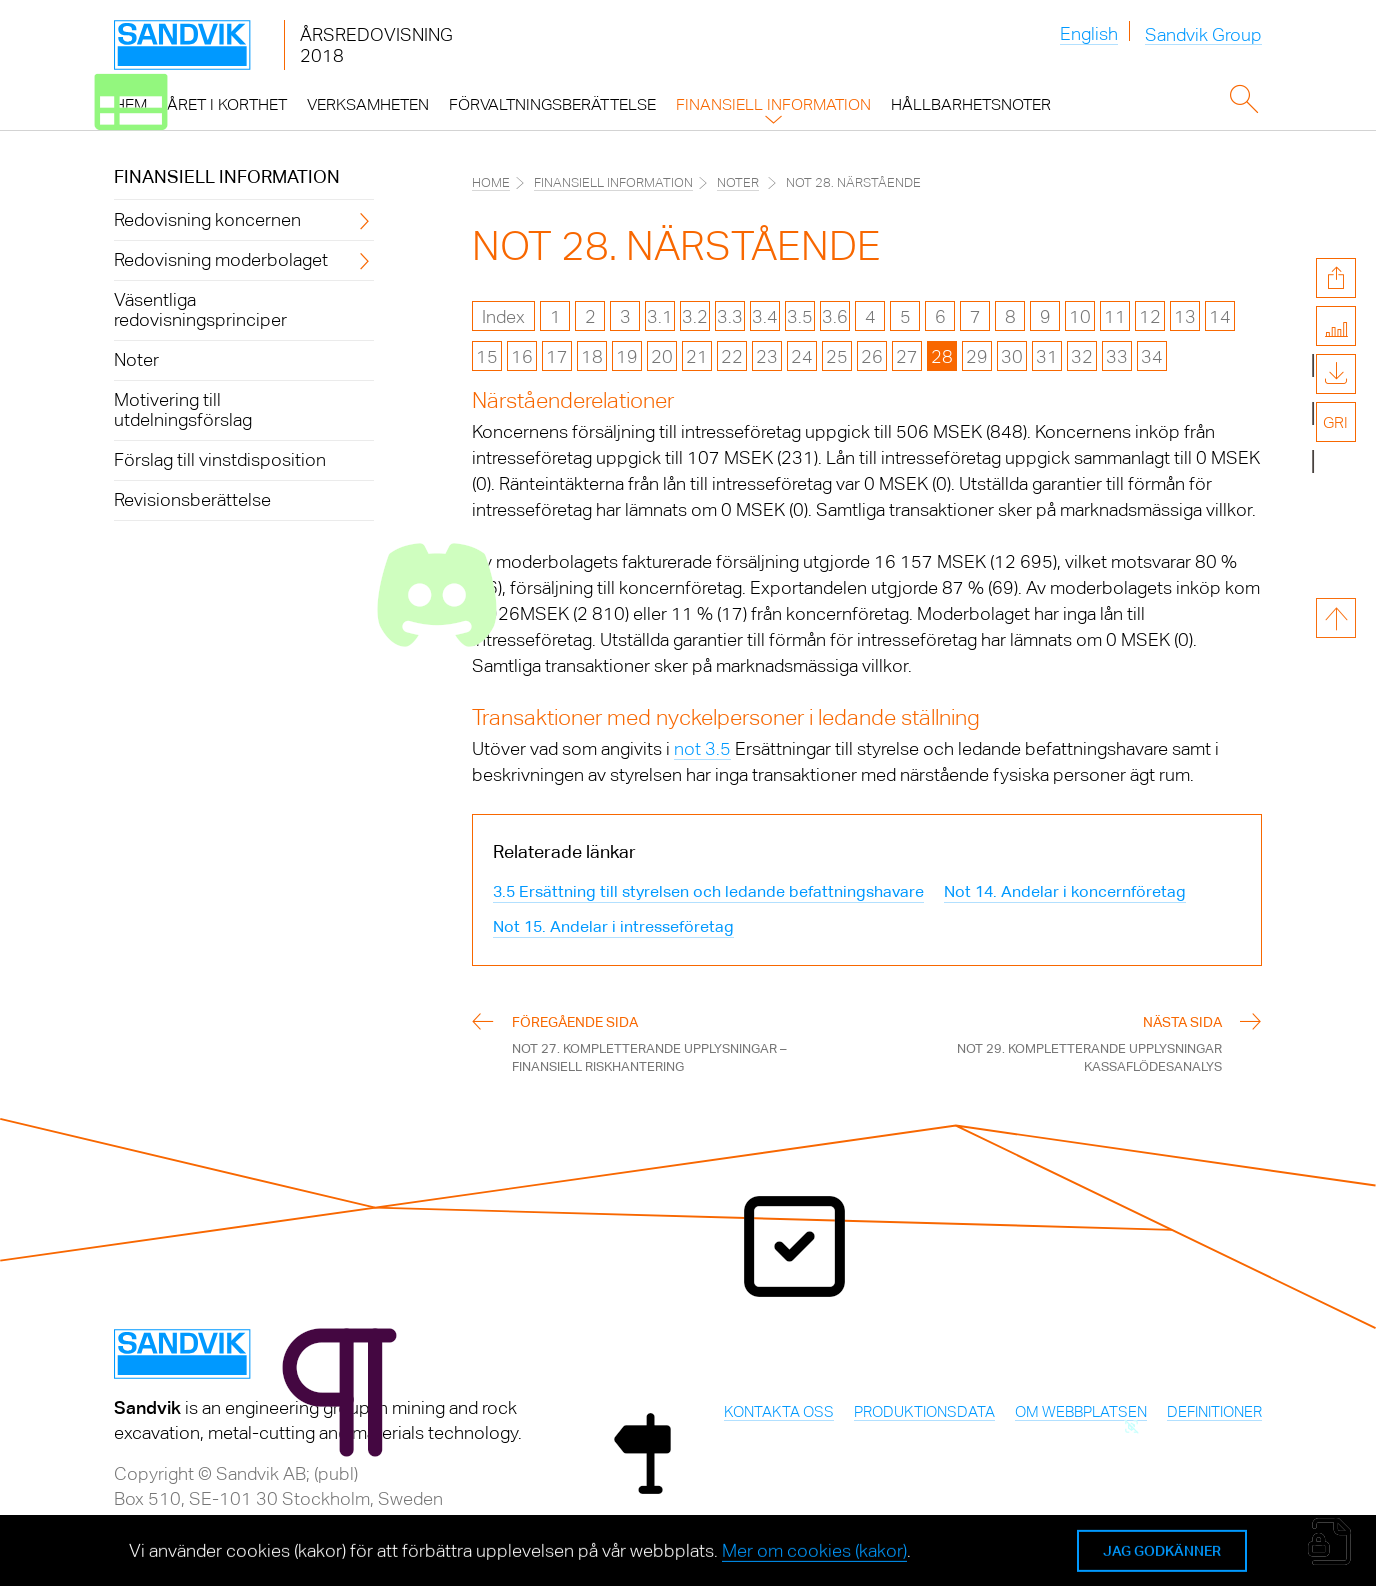 Image resolution: width=1376 pixels, height=1586 pixels. I want to click on toggle paragraph marks visibility, so click(339, 1392).